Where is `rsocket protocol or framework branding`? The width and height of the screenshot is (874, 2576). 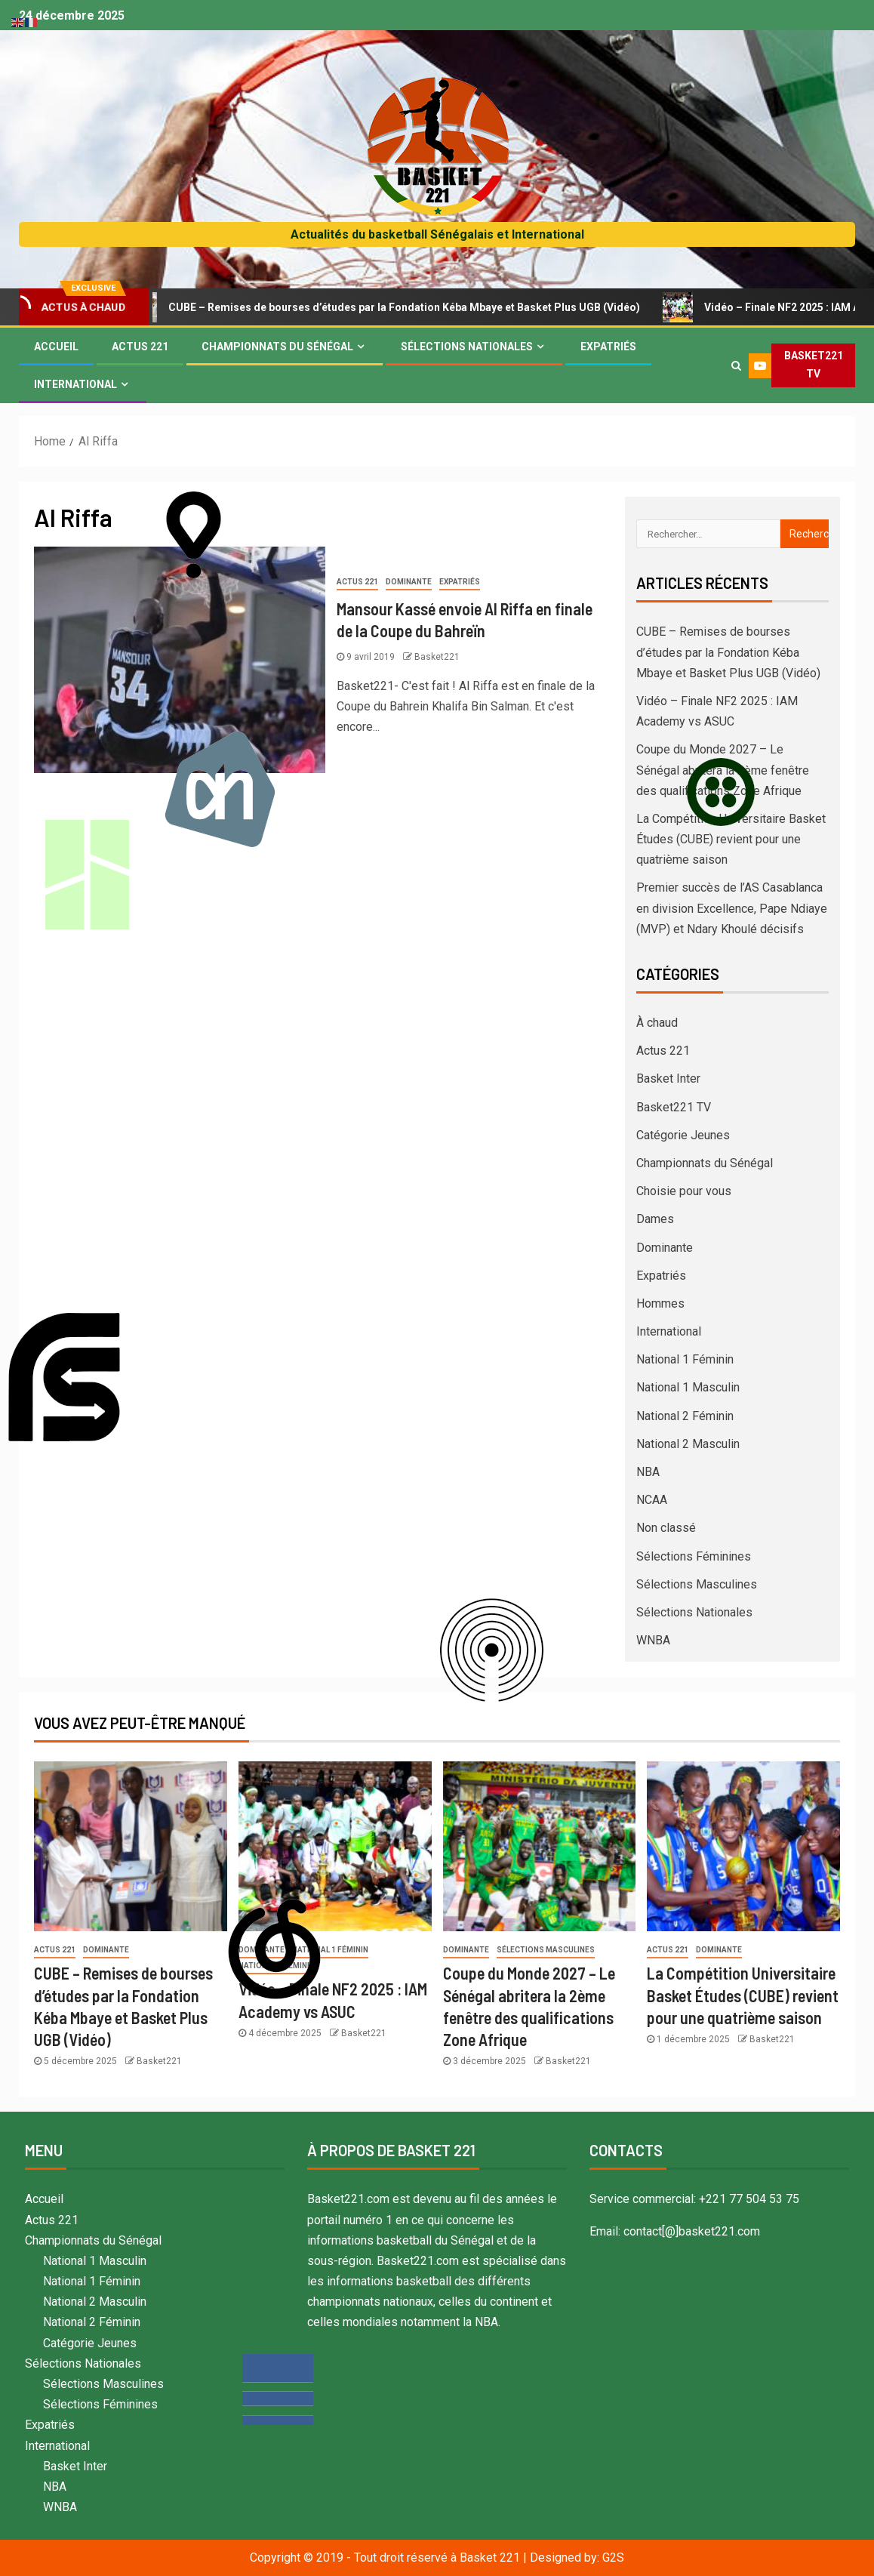
rsocket protocol or framework branding is located at coordinates (64, 1377).